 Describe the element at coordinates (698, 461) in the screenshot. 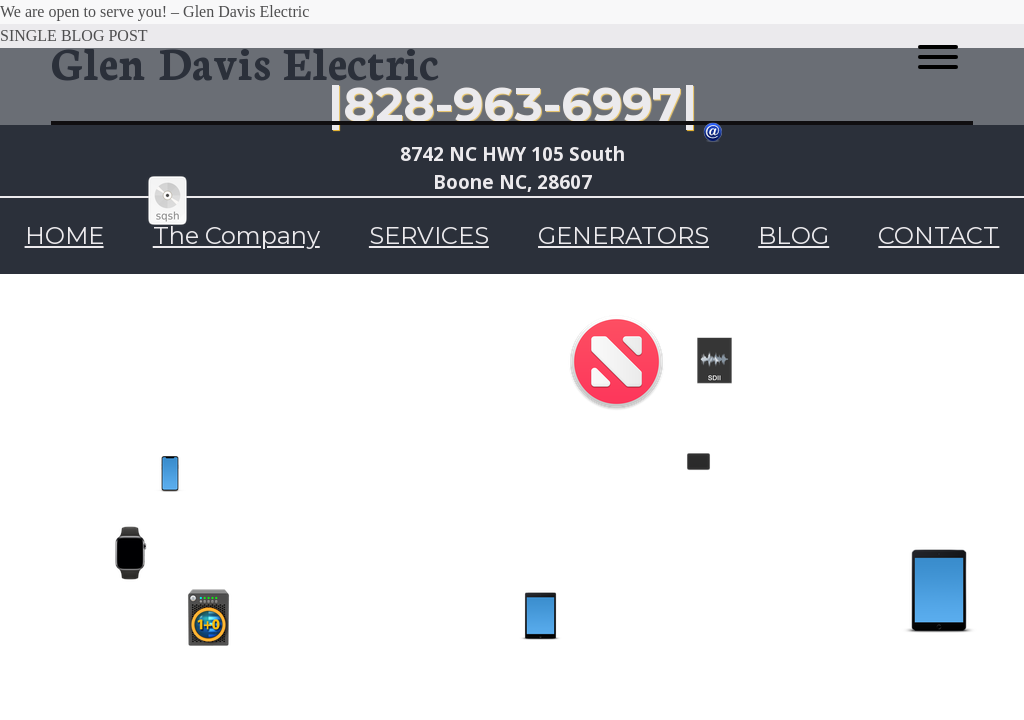

I see `indicates a connected bluetooth device` at that location.